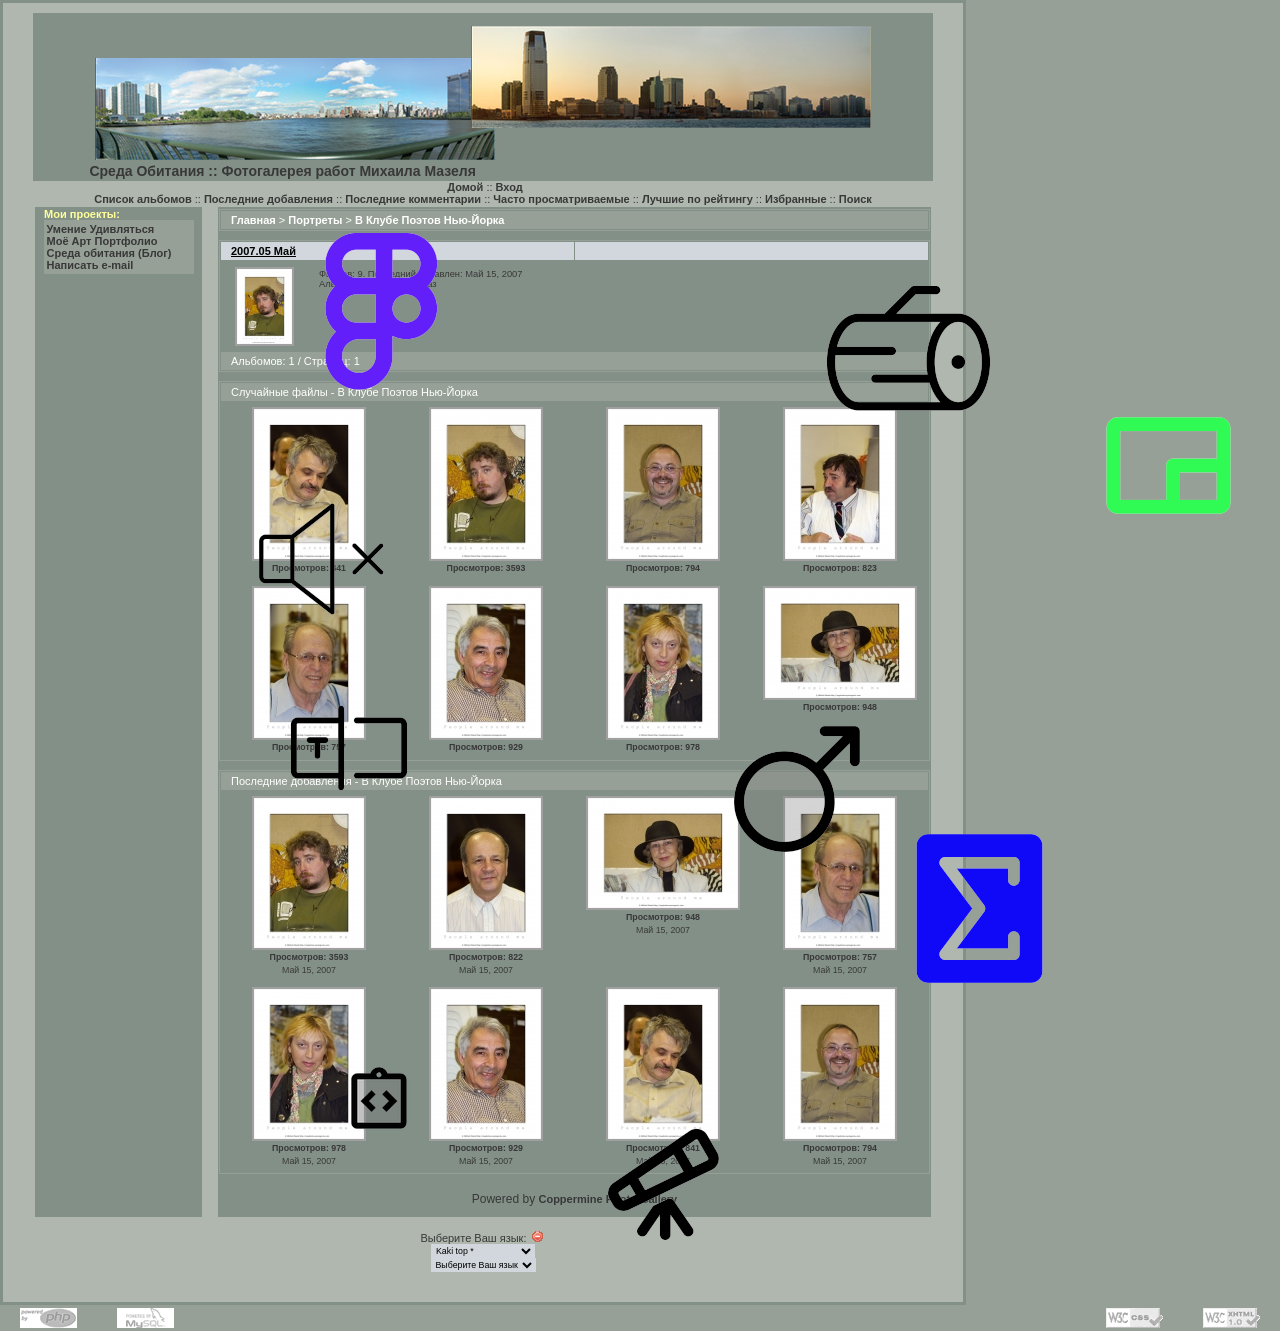 This screenshot has width=1280, height=1331. What do you see at coordinates (378, 308) in the screenshot?
I see `open figma design file` at bounding box center [378, 308].